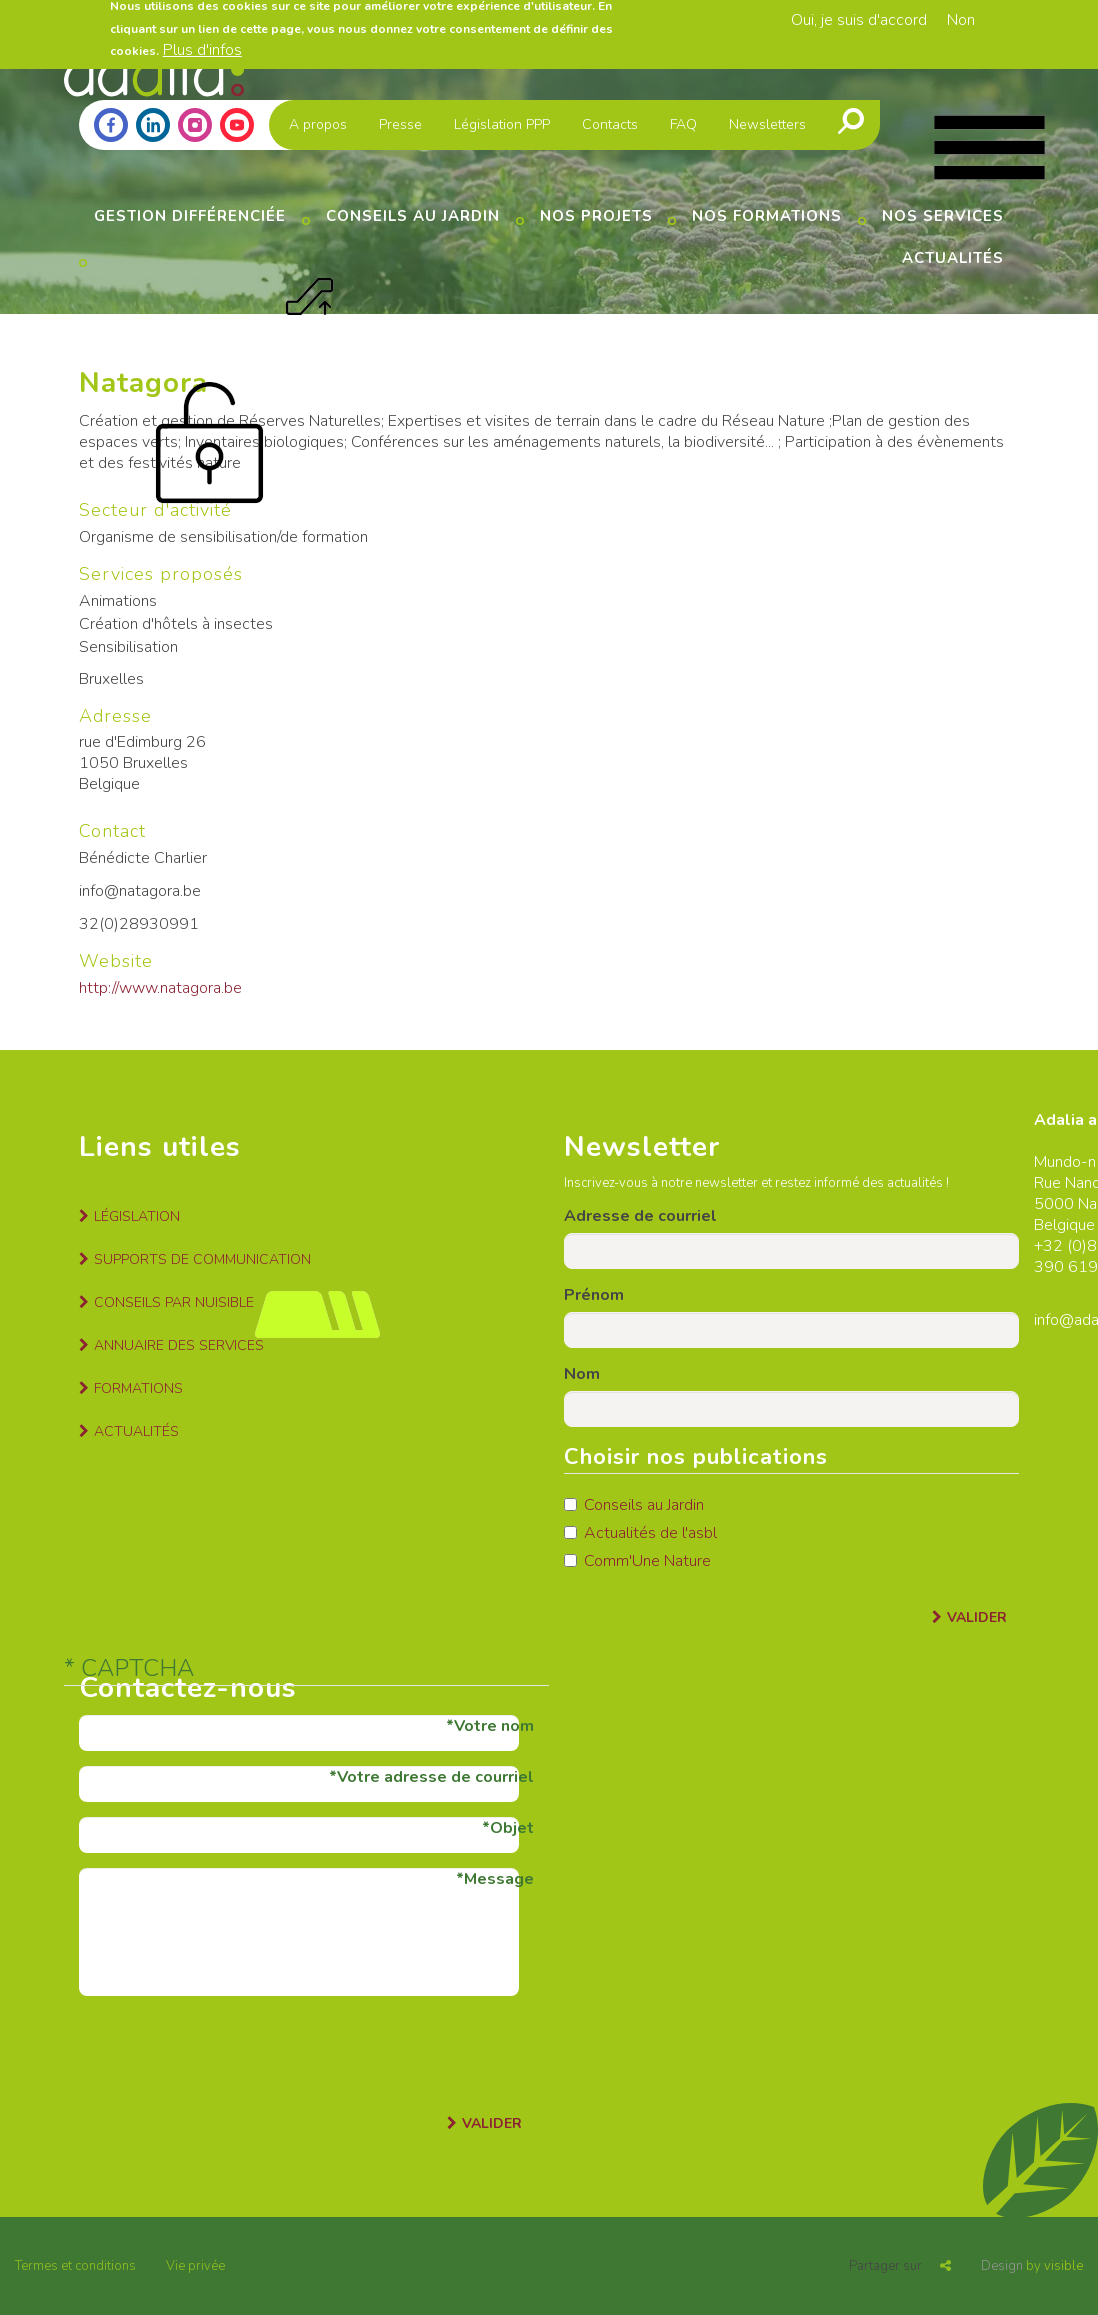 Image resolution: width=1098 pixels, height=2315 pixels. Describe the element at coordinates (309, 296) in the screenshot. I see `indicates escalator going up` at that location.